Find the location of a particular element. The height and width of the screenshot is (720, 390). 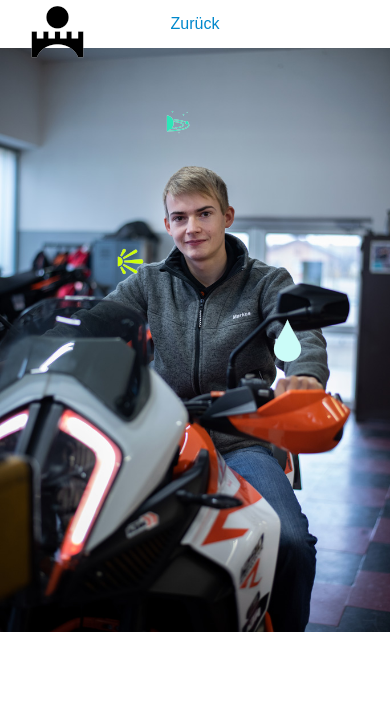

indicates a splash effect or impact animation is located at coordinates (130, 261).